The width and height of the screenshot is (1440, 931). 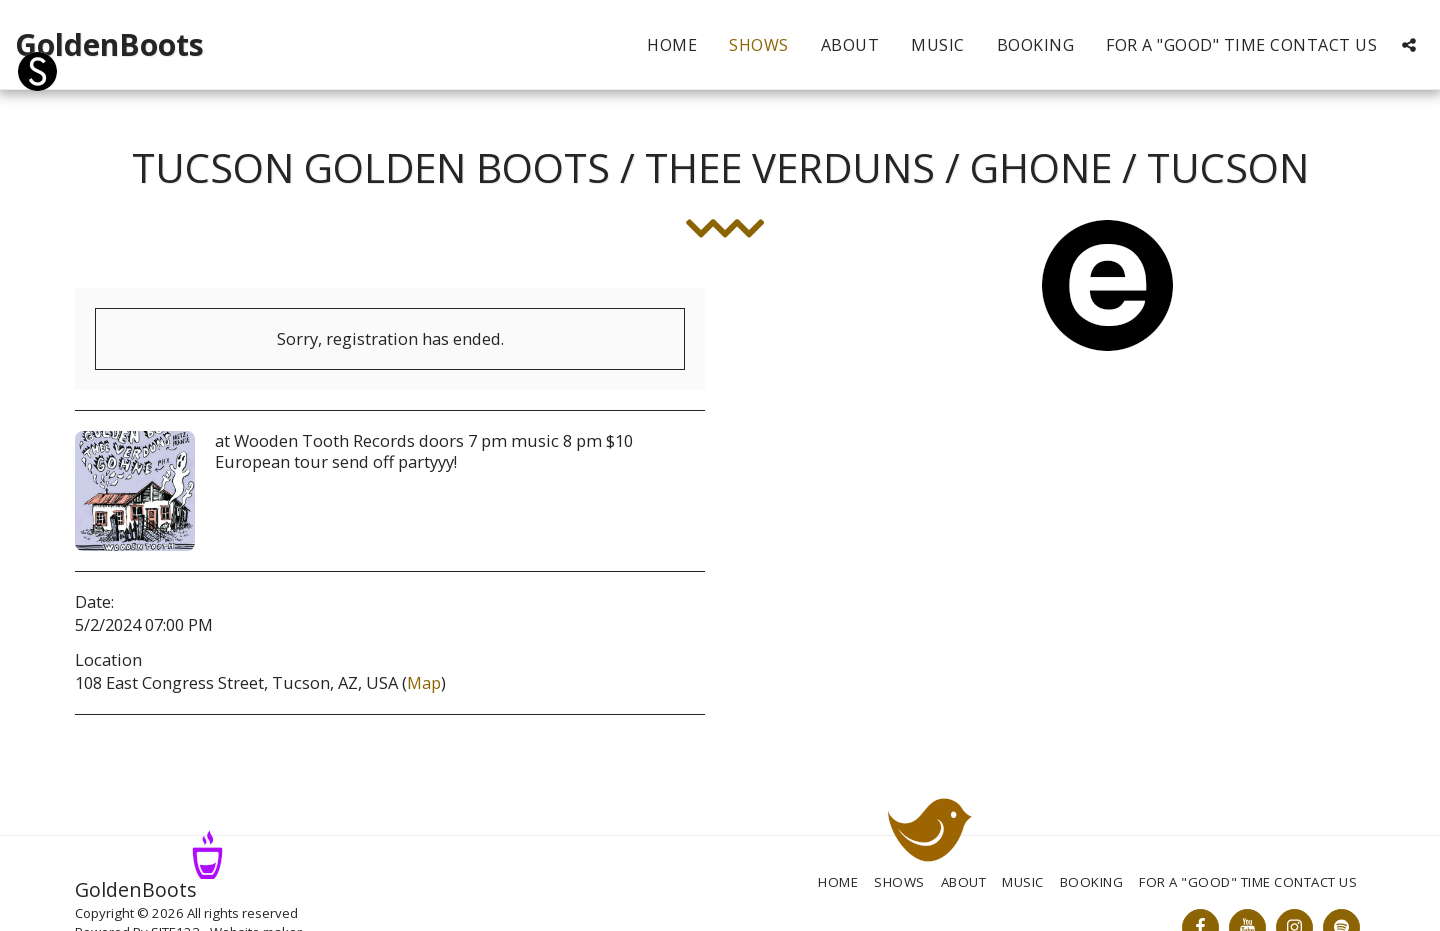 I want to click on swiper javascript library logo, so click(x=37, y=71).